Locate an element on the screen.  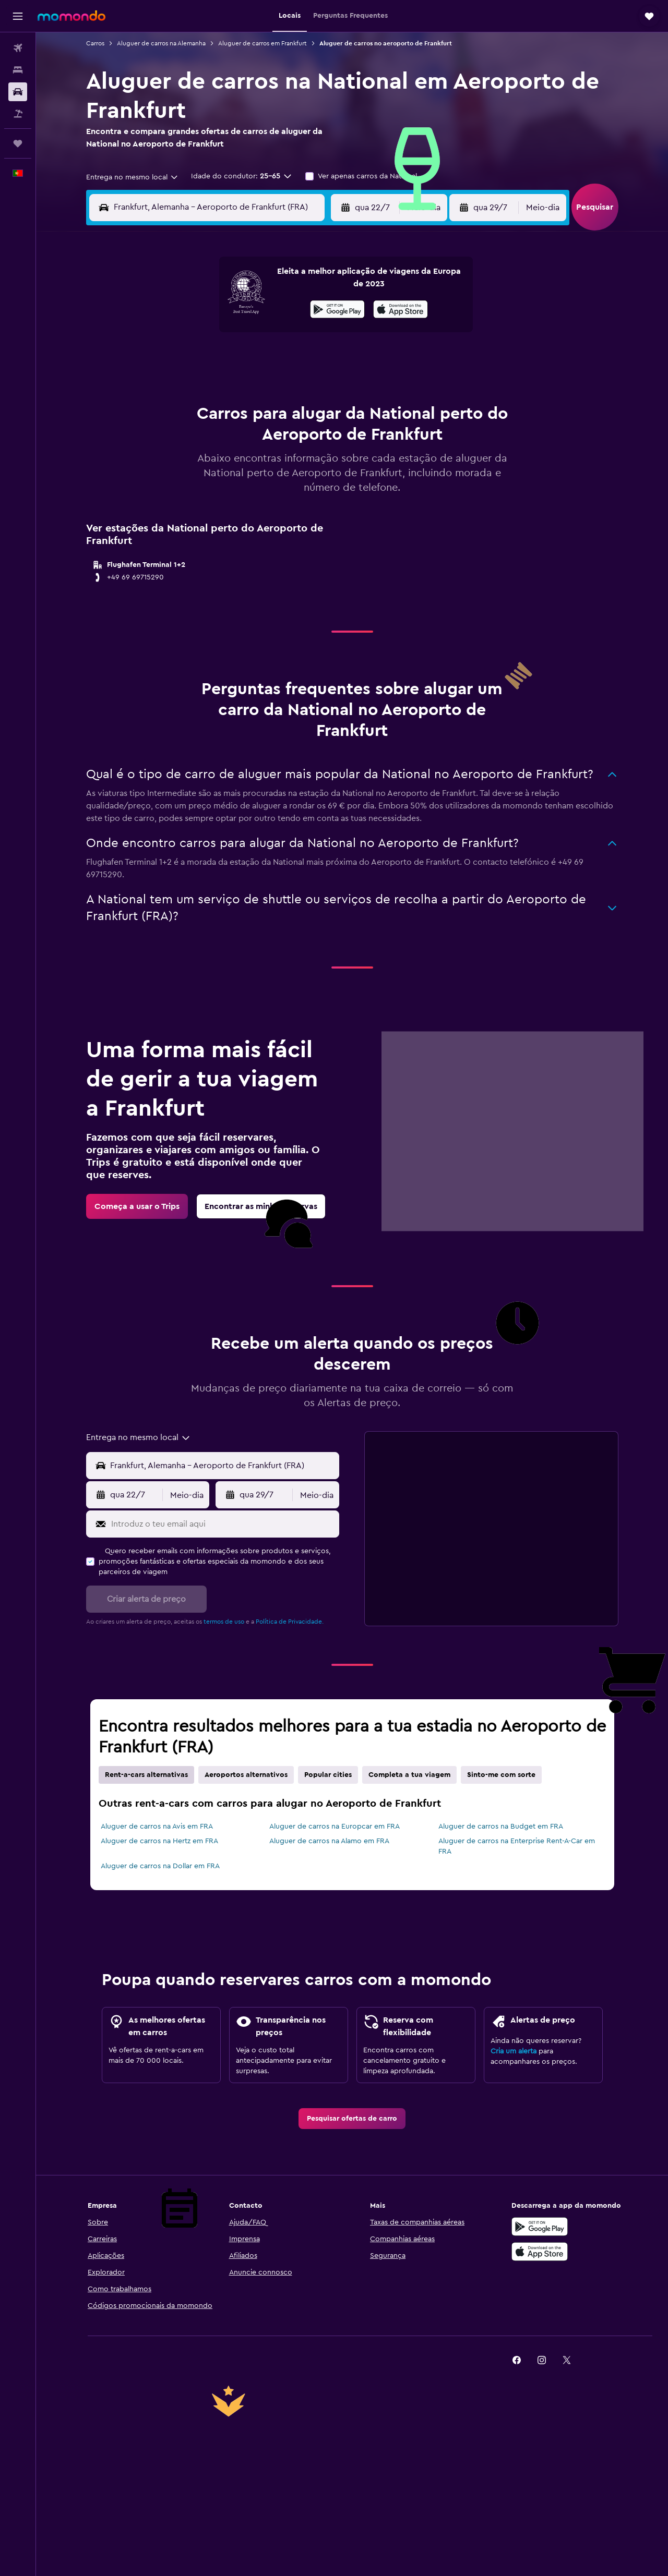
view message timestamps is located at coordinates (517, 1323).